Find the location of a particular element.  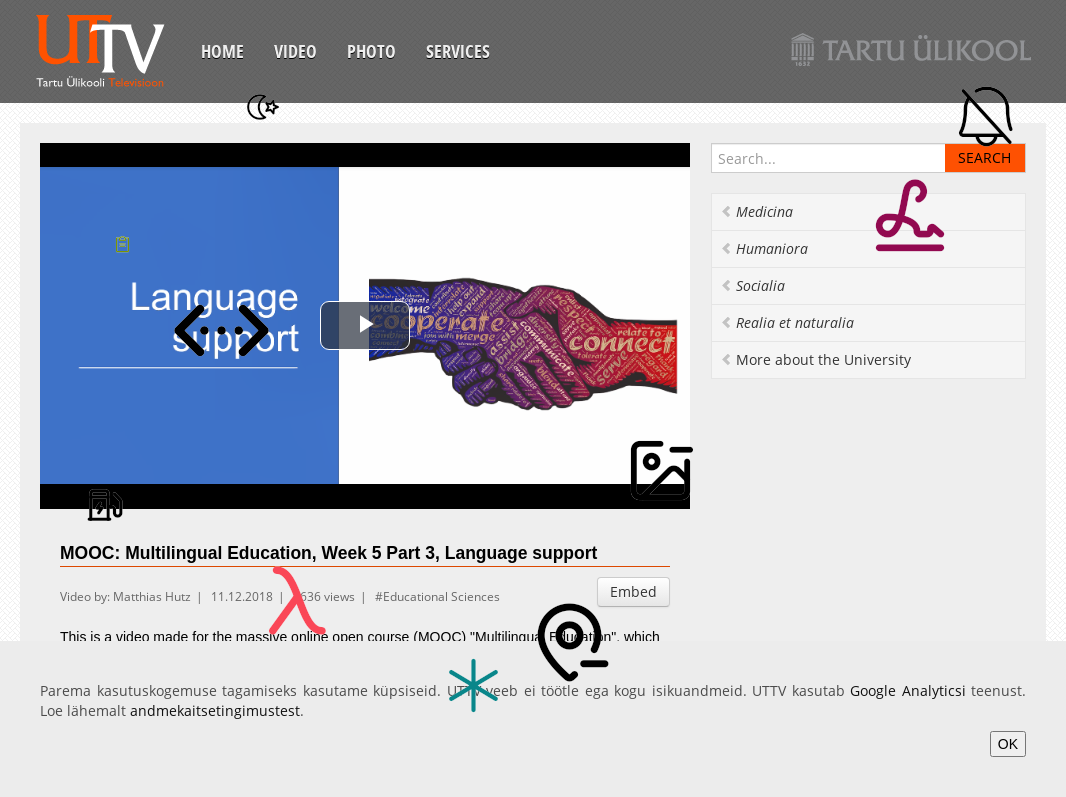

mute notifications is located at coordinates (986, 116).